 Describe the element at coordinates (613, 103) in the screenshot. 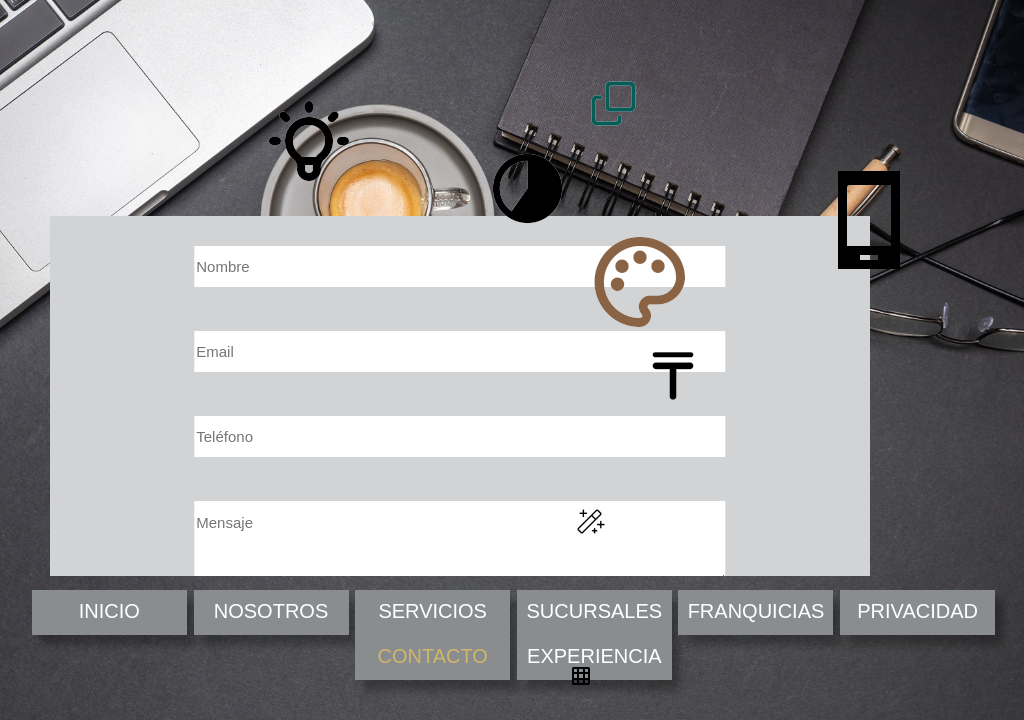

I see `duplicate or copy this item` at that location.